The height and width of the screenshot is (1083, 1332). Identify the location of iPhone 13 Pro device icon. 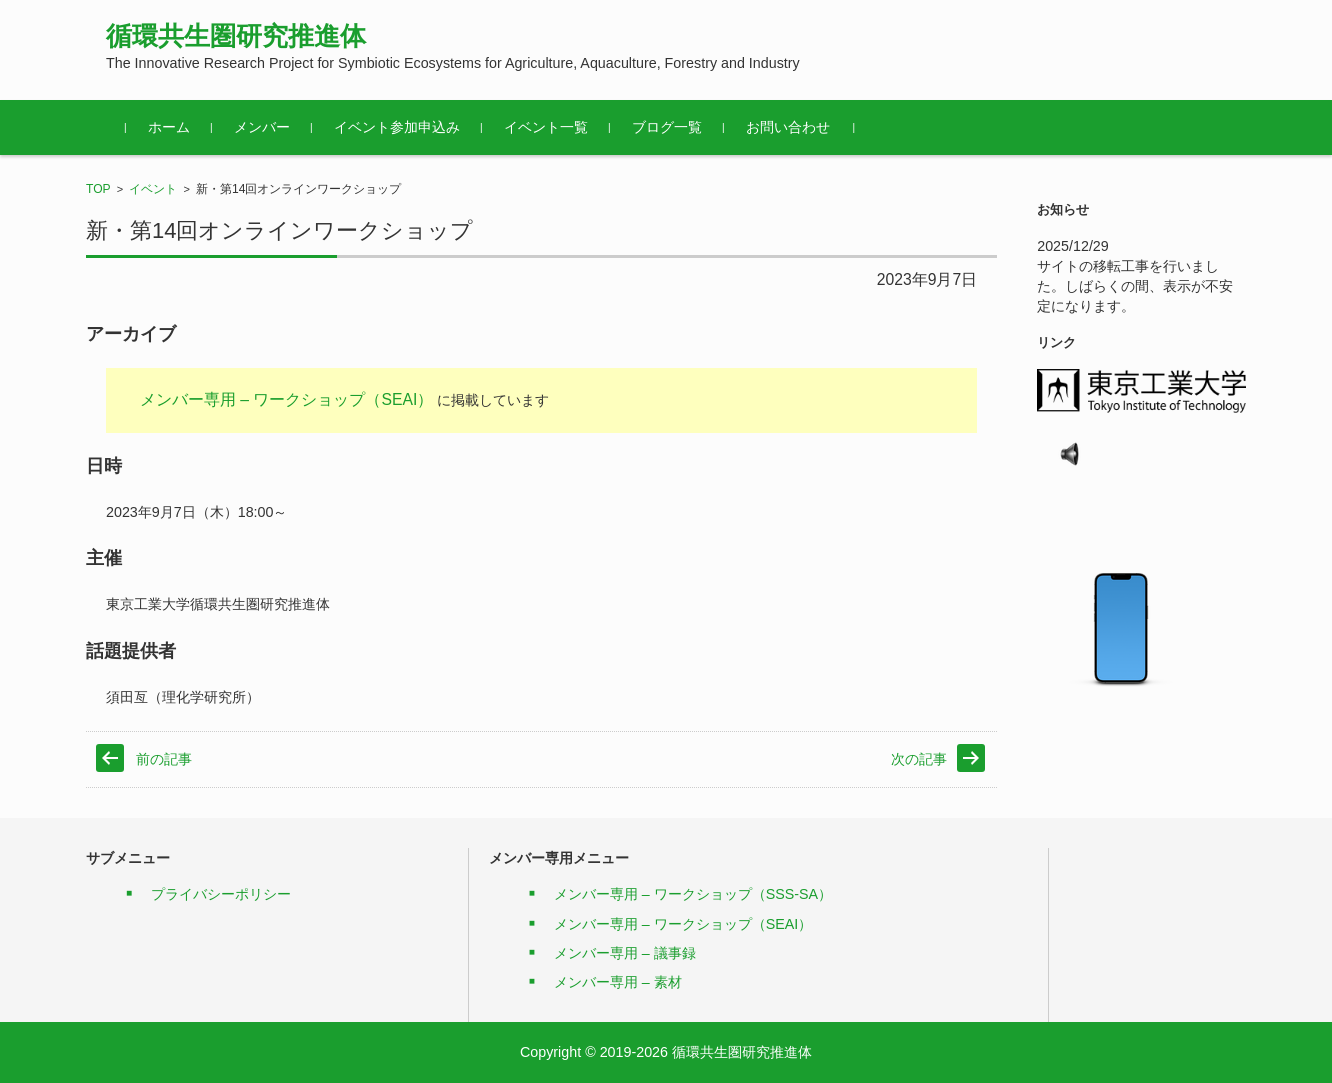
(1121, 630).